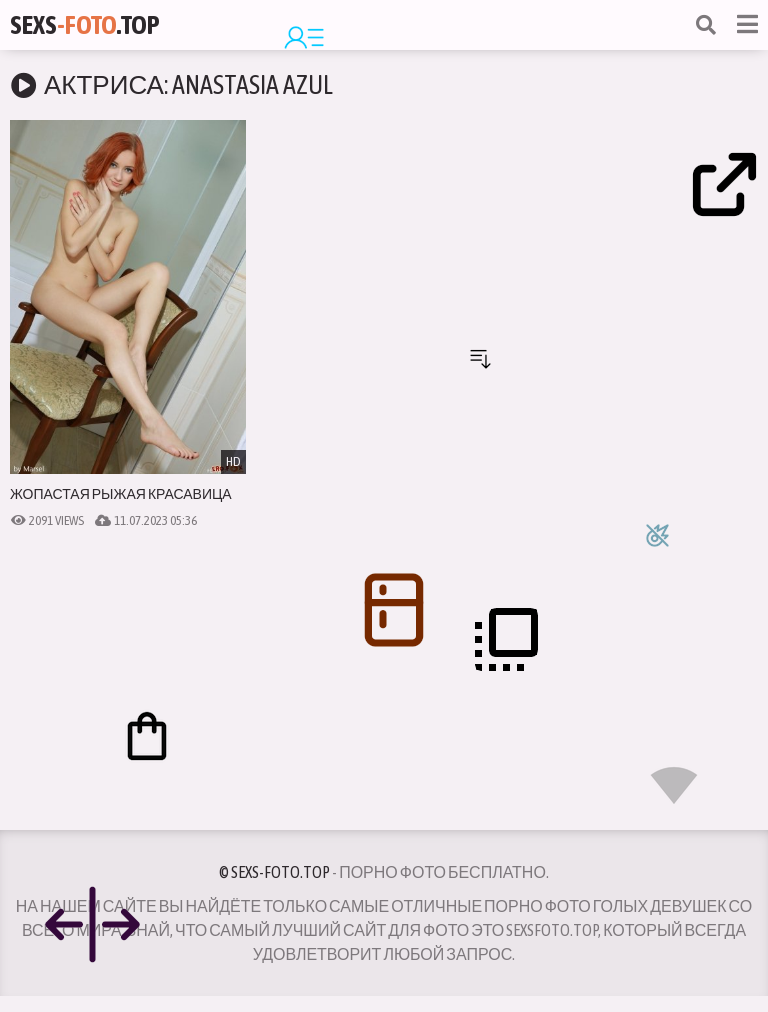 The width and height of the screenshot is (768, 1012). What do you see at coordinates (303, 37) in the screenshot?
I see `view user directory or contact list` at bounding box center [303, 37].